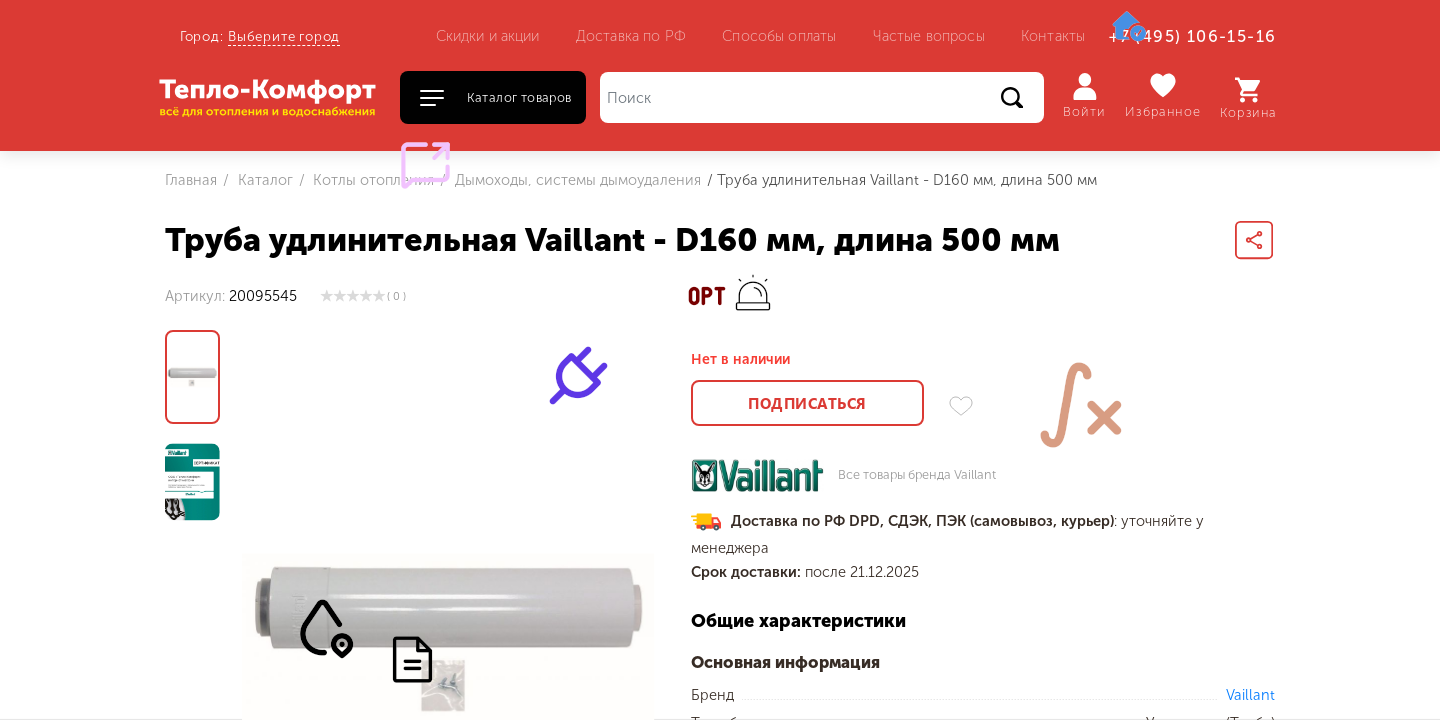  What do you see at coordinates (322, 627) in the screenshot?
I see `view water source location` at bounding box center [322, 627].